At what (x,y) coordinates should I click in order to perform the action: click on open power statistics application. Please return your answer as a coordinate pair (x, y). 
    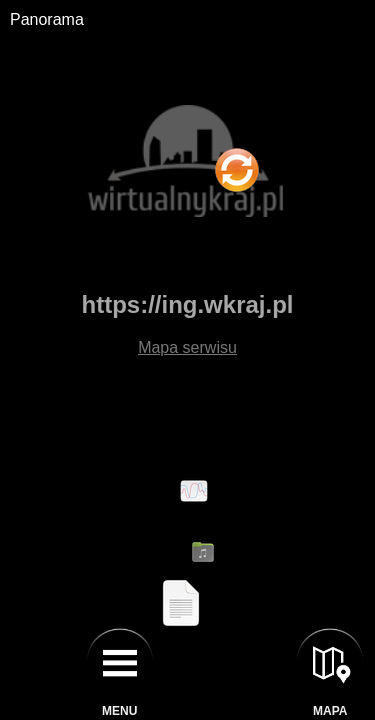
    Looking at the image, I should click on (194, 491).